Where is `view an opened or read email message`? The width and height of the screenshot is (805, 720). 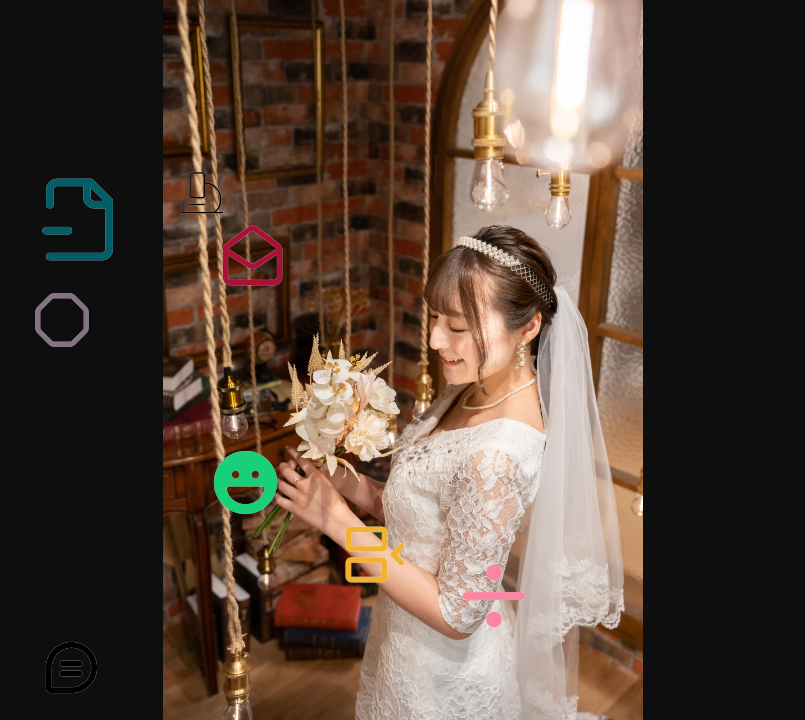
view an opened or read email message is located at coordinates (252, 255).